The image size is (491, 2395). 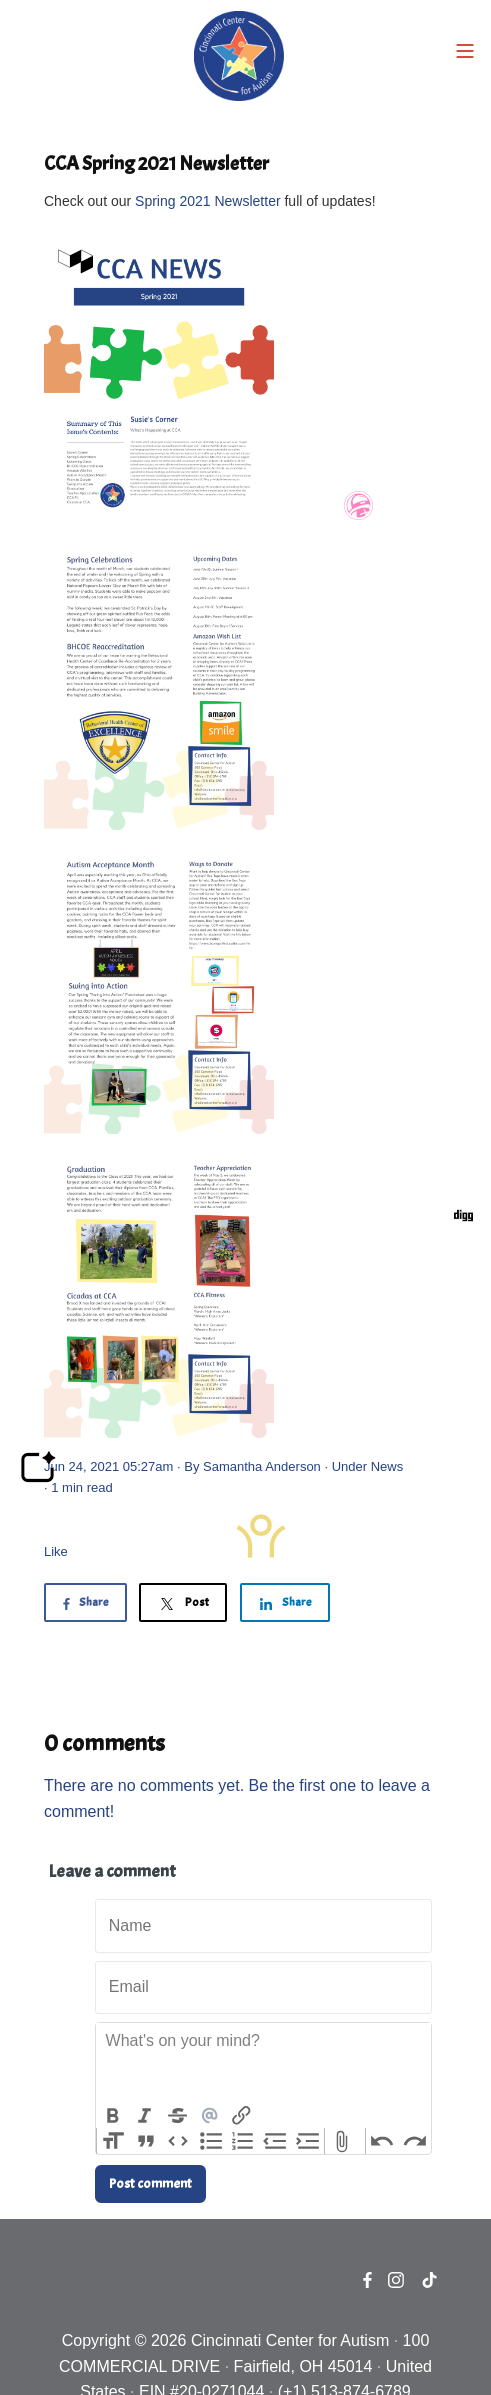 What do you see at coordinates (358, 505) in the screenshot?
I see `visit alternativeto website to find software alternatives` at bounding box center [358, 505].